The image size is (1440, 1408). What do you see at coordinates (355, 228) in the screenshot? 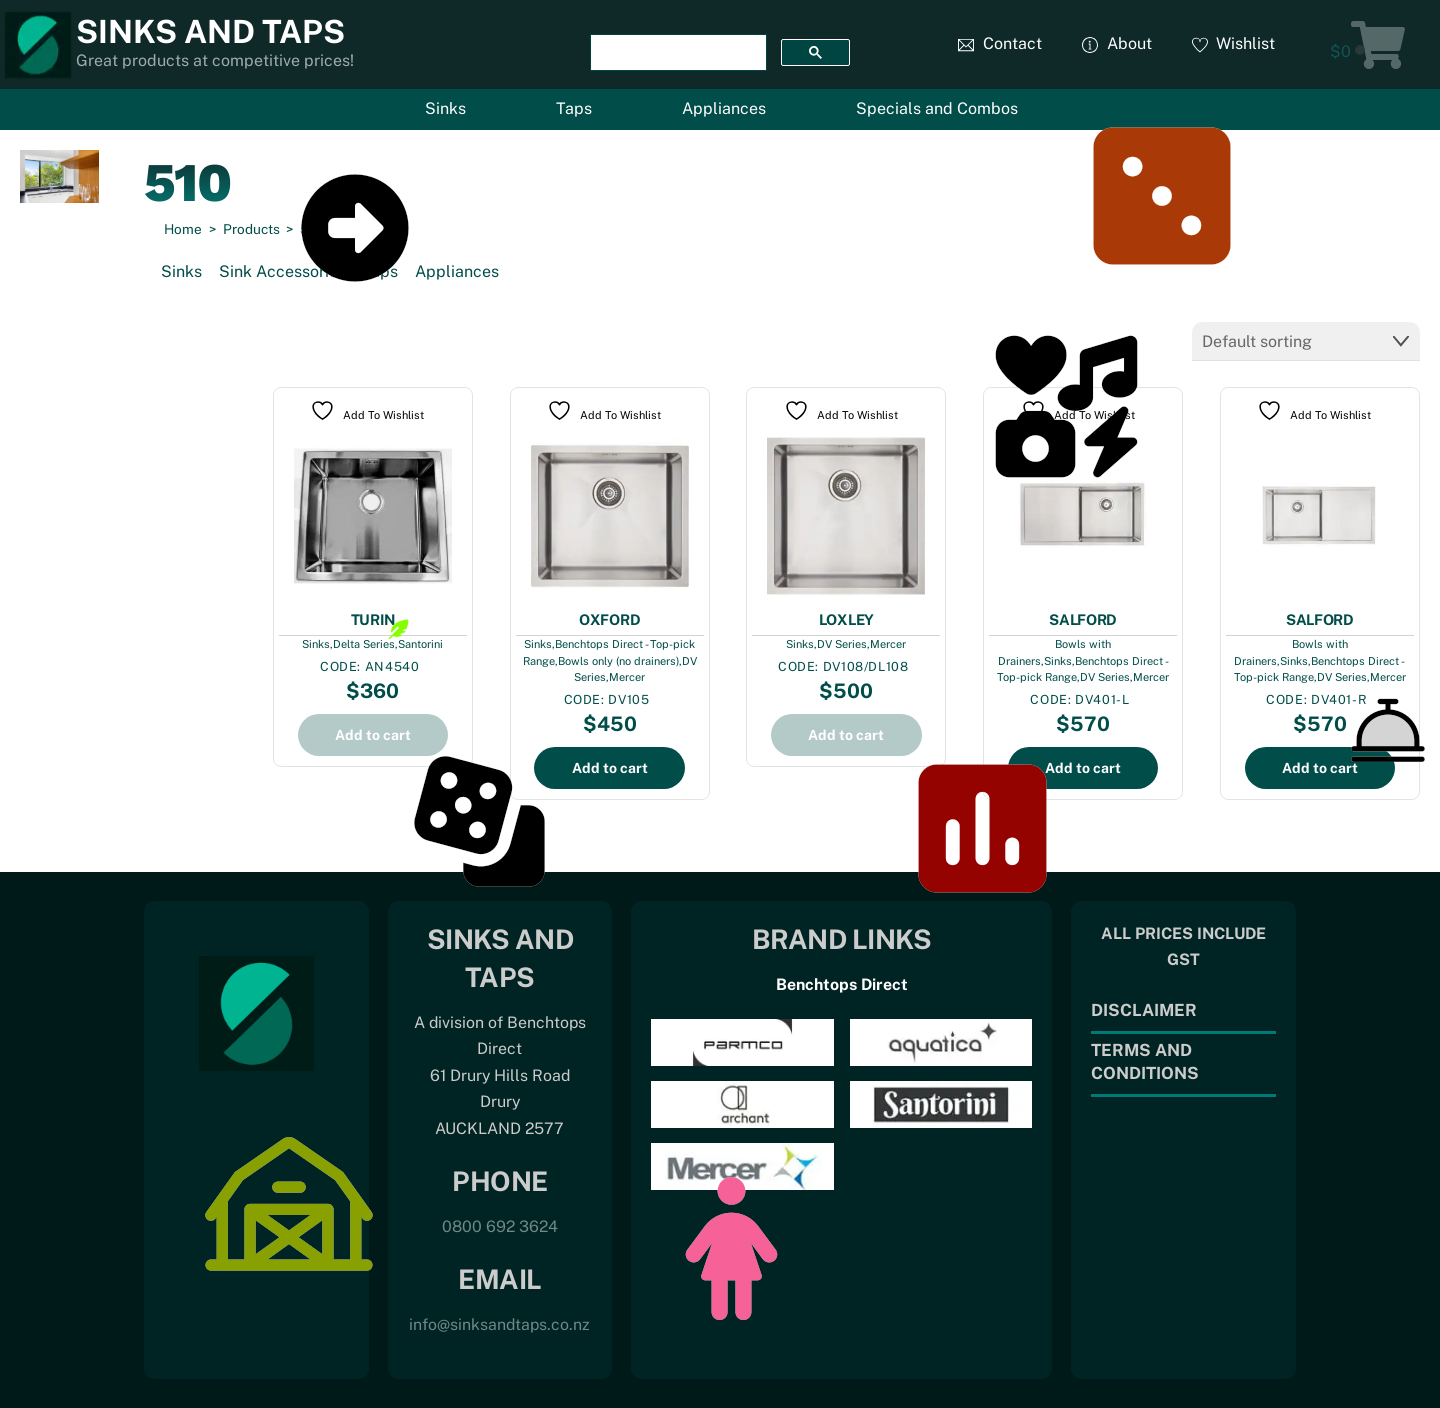
I see `go to next item or step` at bounding box center [355, 228].